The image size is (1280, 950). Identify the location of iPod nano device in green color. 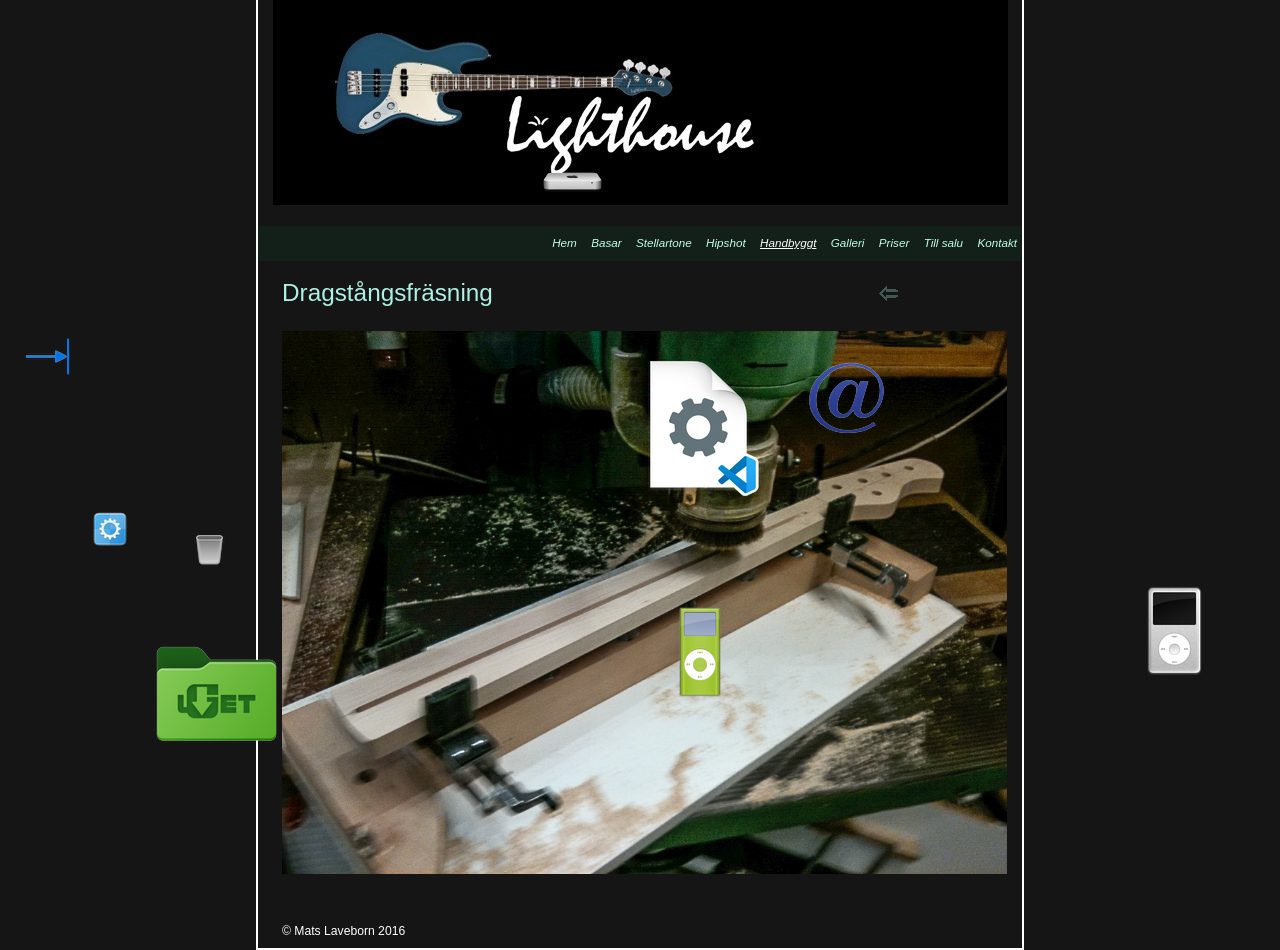
(700, 652).